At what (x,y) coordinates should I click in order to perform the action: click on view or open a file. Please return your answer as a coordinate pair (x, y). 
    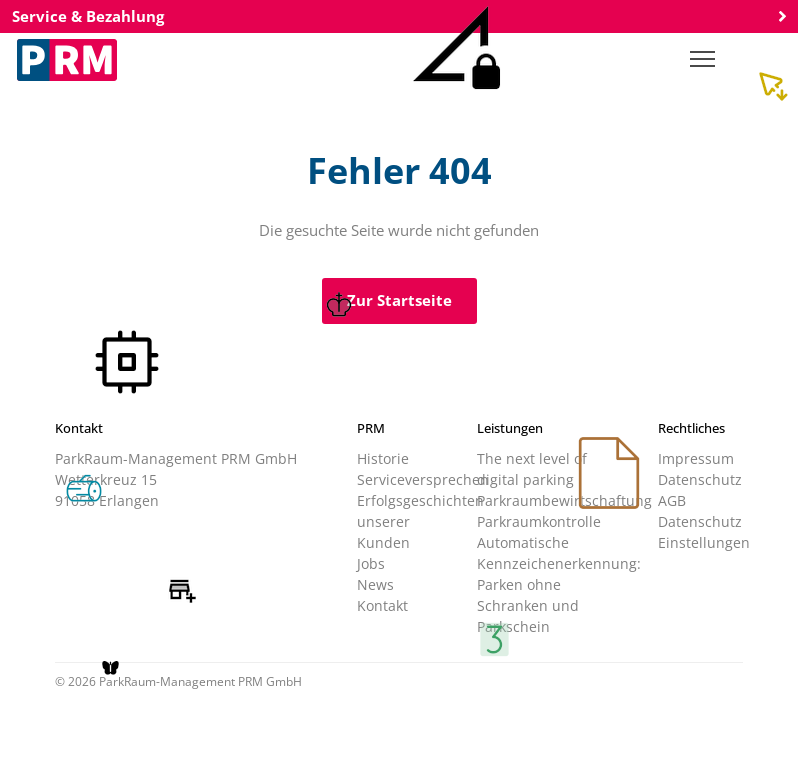
    Looking at the image, I should click on (609, 473).